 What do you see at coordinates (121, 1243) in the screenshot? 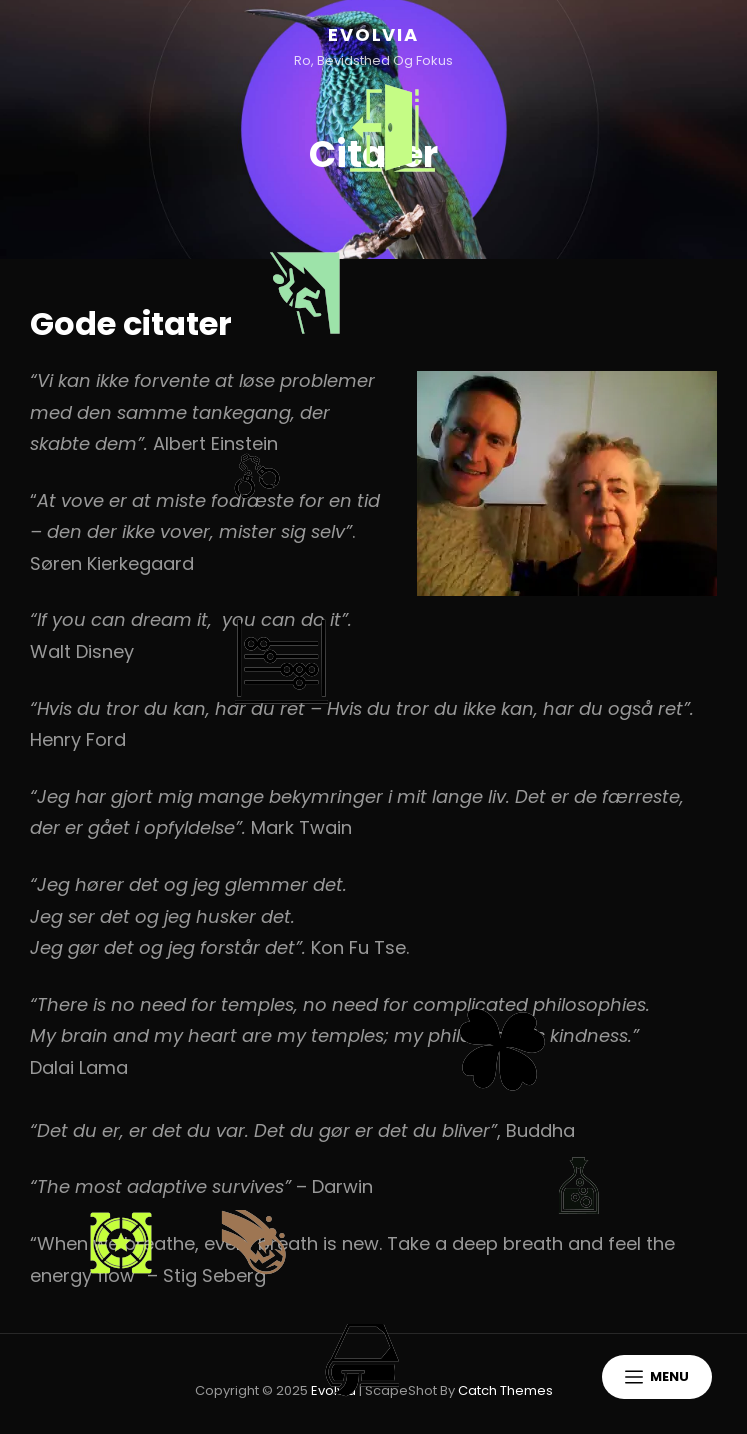
I see `imperial faction or empire team selector` at bounding box center [121, 1243].